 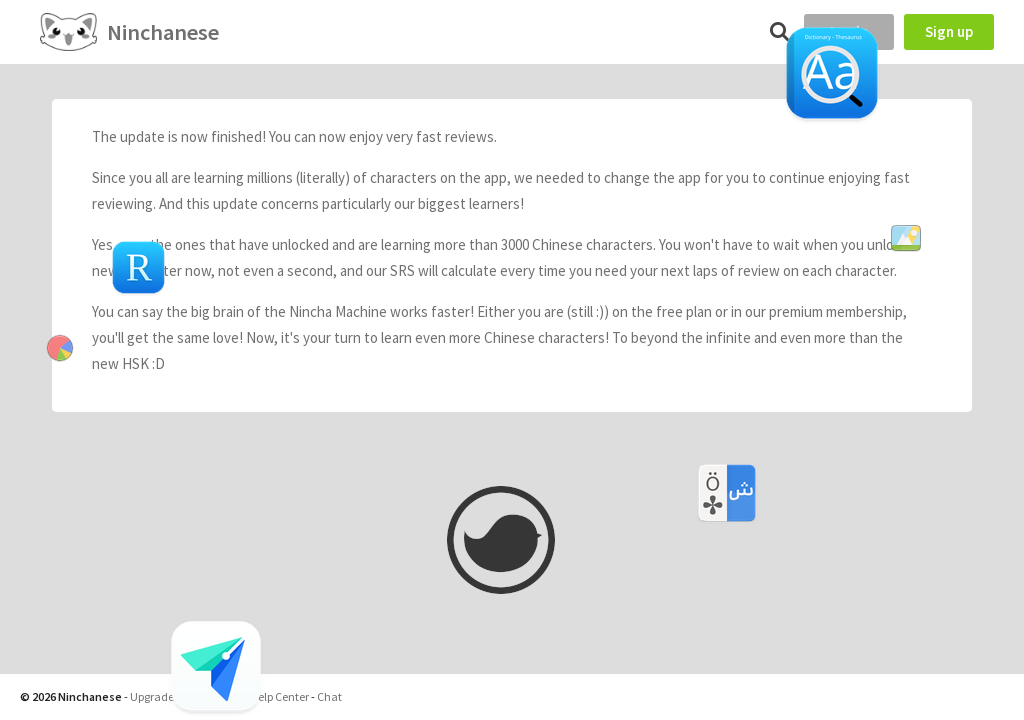 I want to click on open the photo gallery app, so click(x=906, y=238).